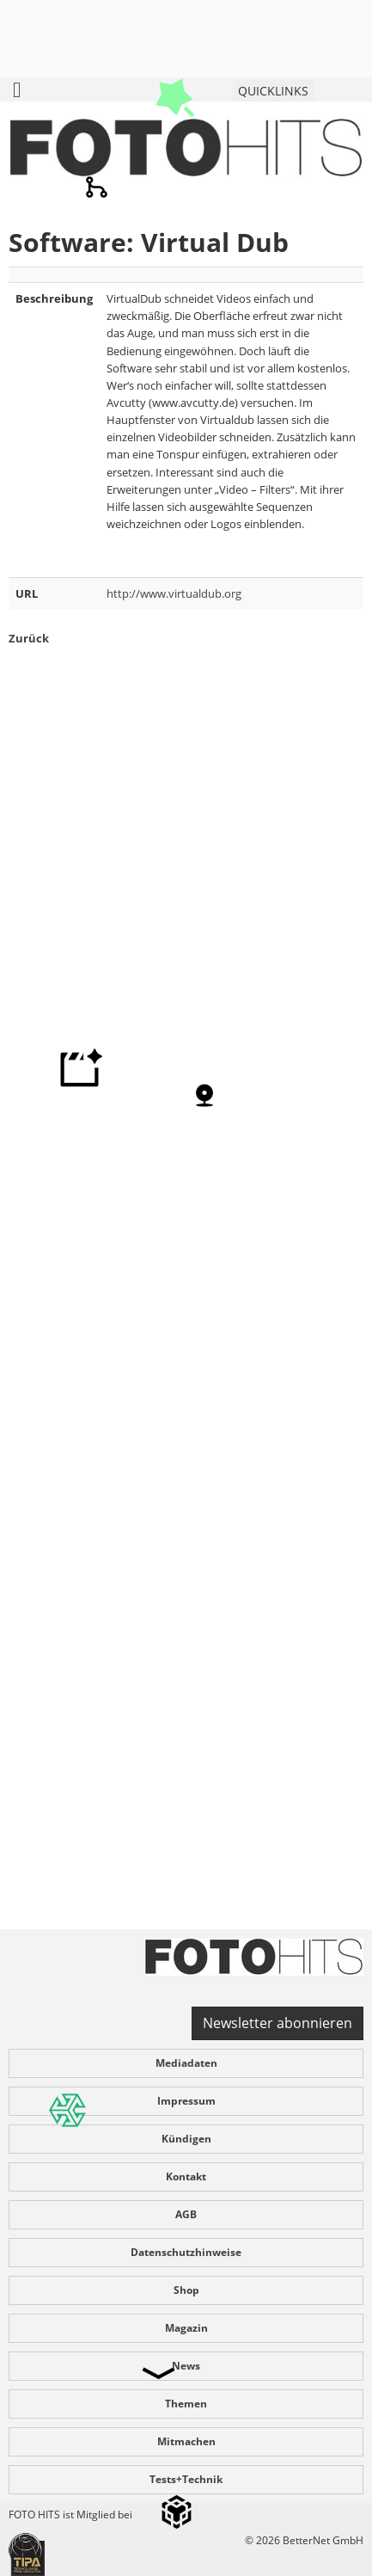 The width and height of the screenshot is (372, 2576). What do you see at coordinates (204, 1095) in the screenshot?
I see `view location with surrounding area range` at bounding box center [204, 1095].